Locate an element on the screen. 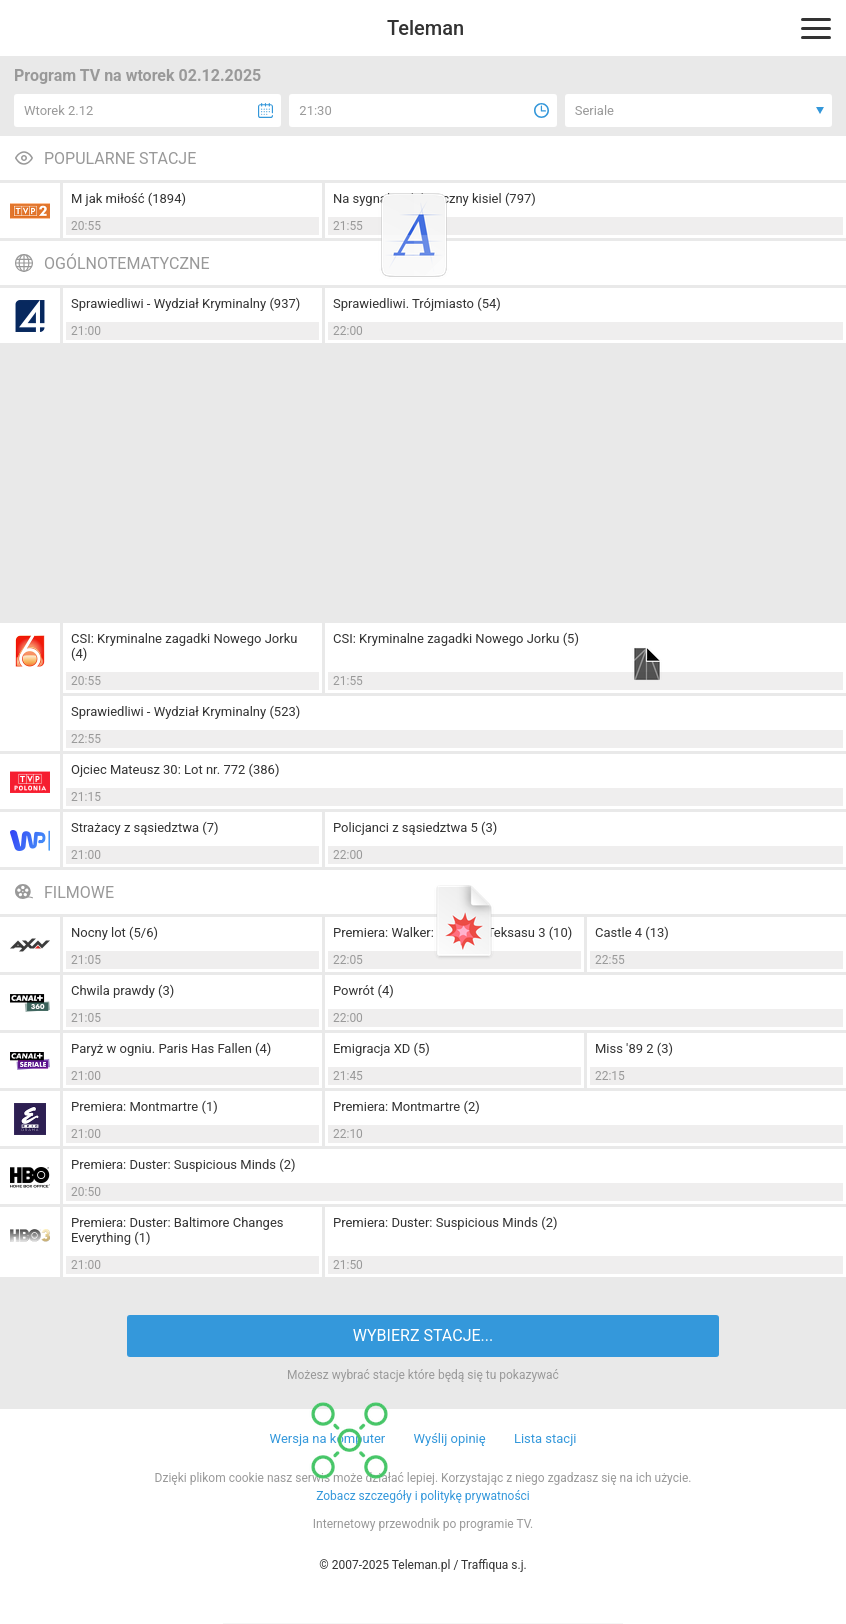 The image size is (846, 1624). view draft emails in mail sidebar is located at coordinates (647, 664).